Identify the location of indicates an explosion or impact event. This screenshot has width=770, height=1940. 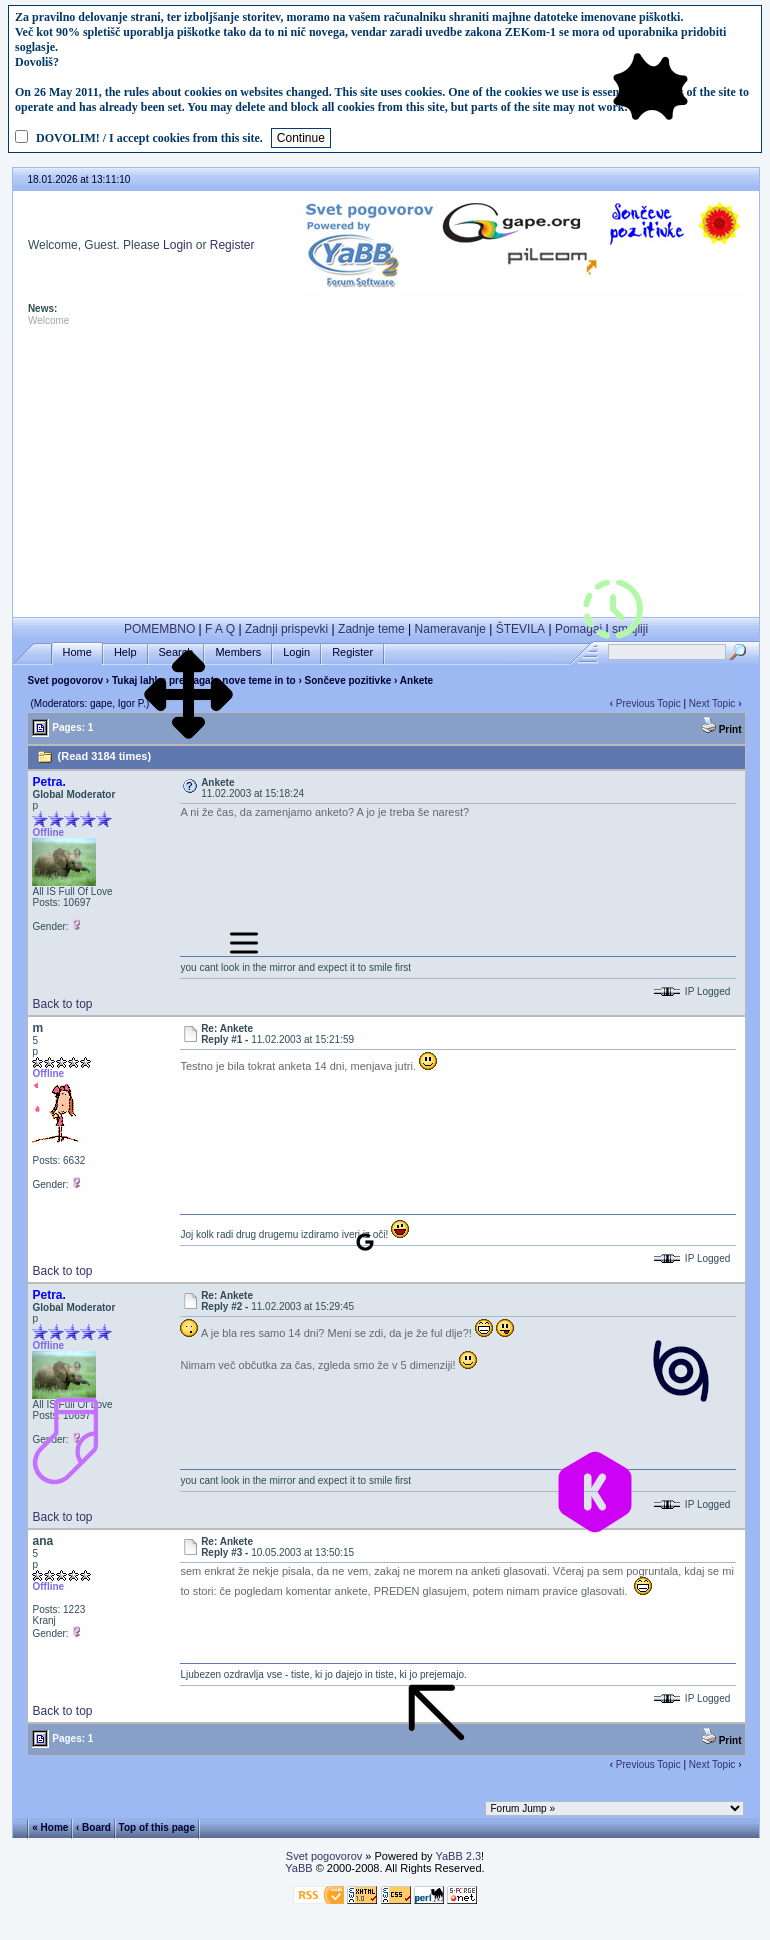
(650, 86).